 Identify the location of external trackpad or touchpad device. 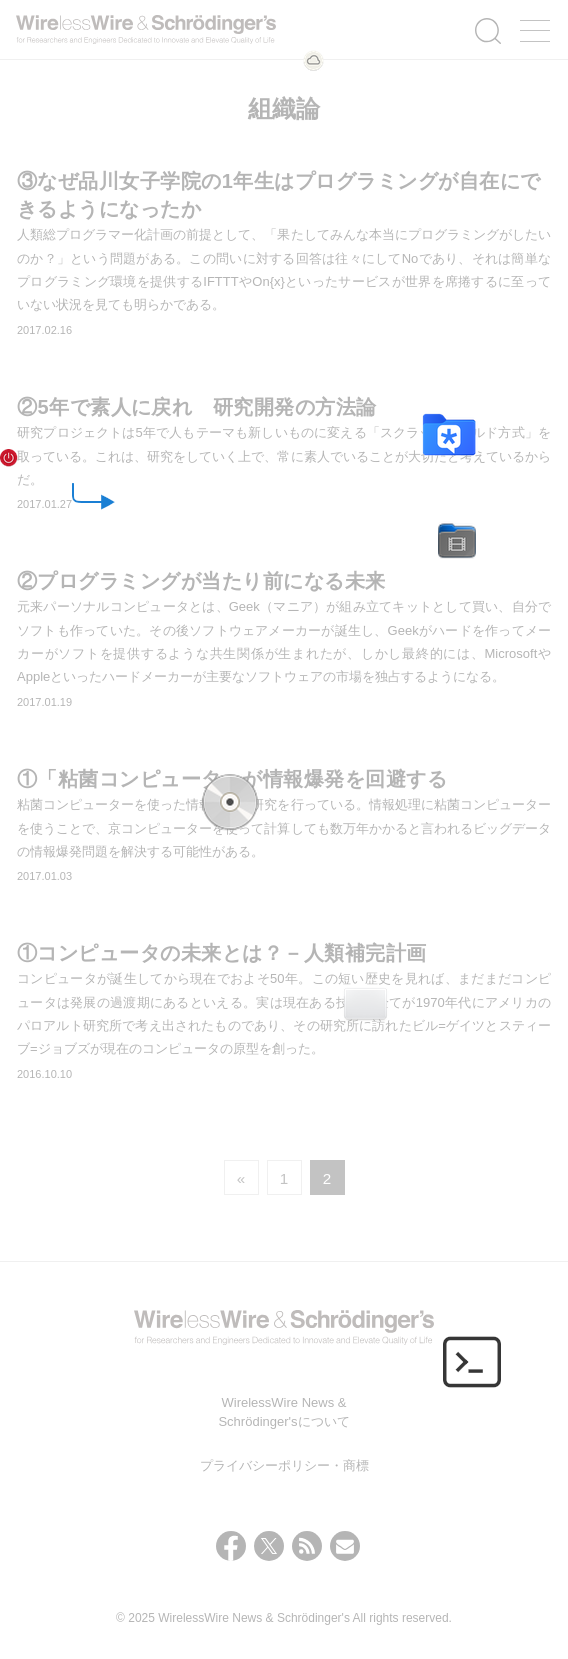
(365, 1003).